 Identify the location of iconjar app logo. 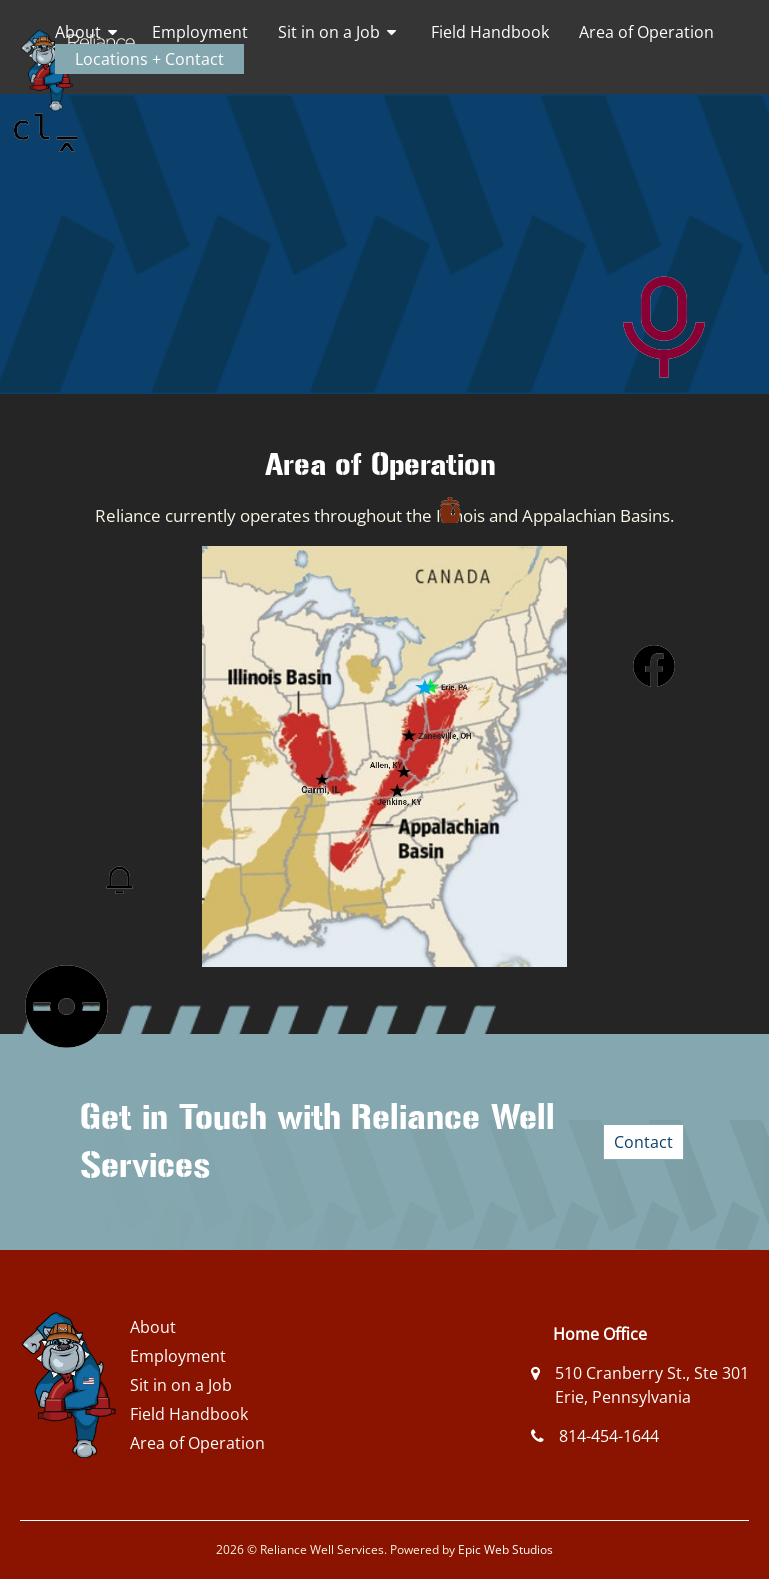
(450, 510).